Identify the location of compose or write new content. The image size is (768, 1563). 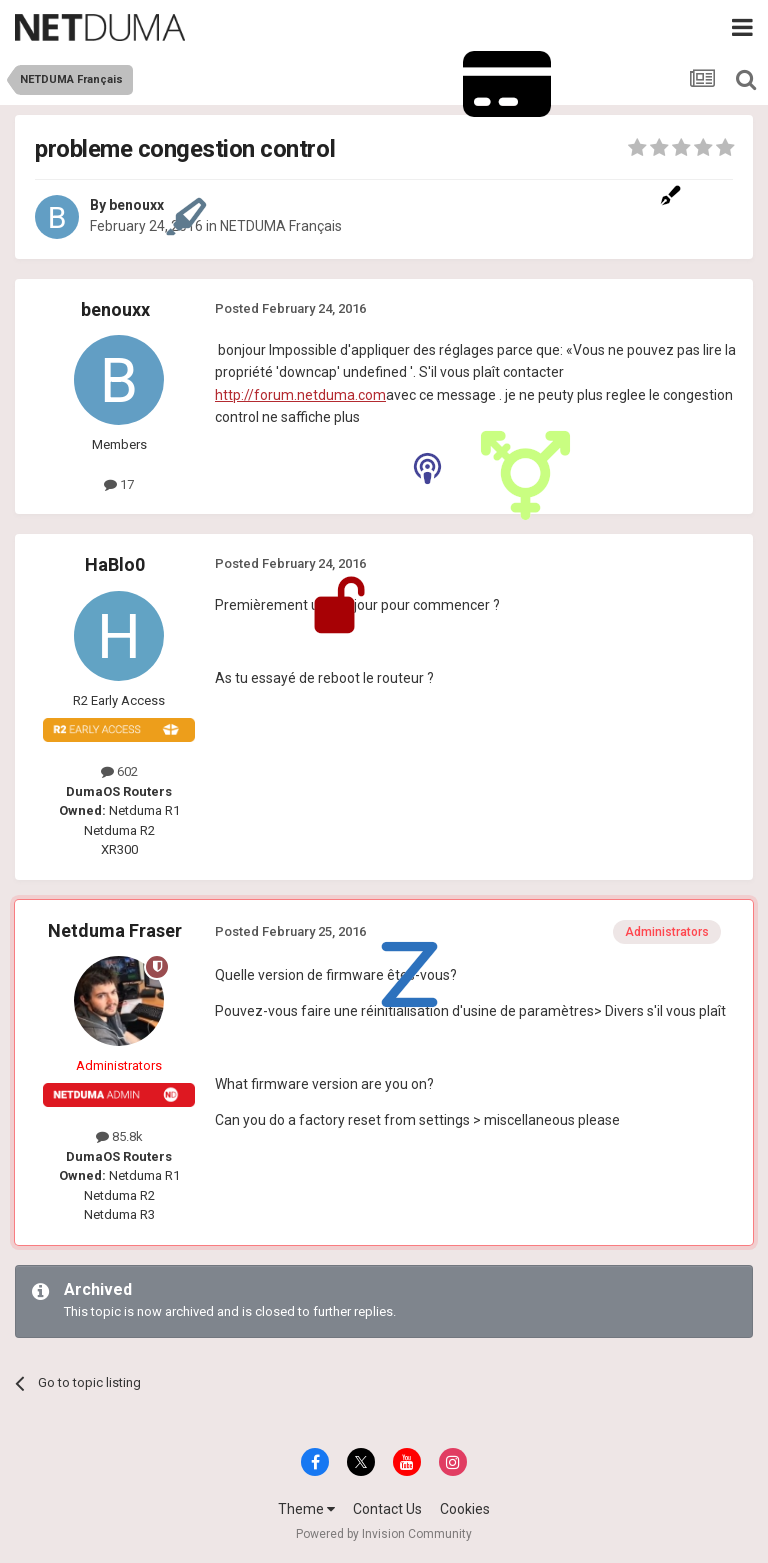
(670, 195).